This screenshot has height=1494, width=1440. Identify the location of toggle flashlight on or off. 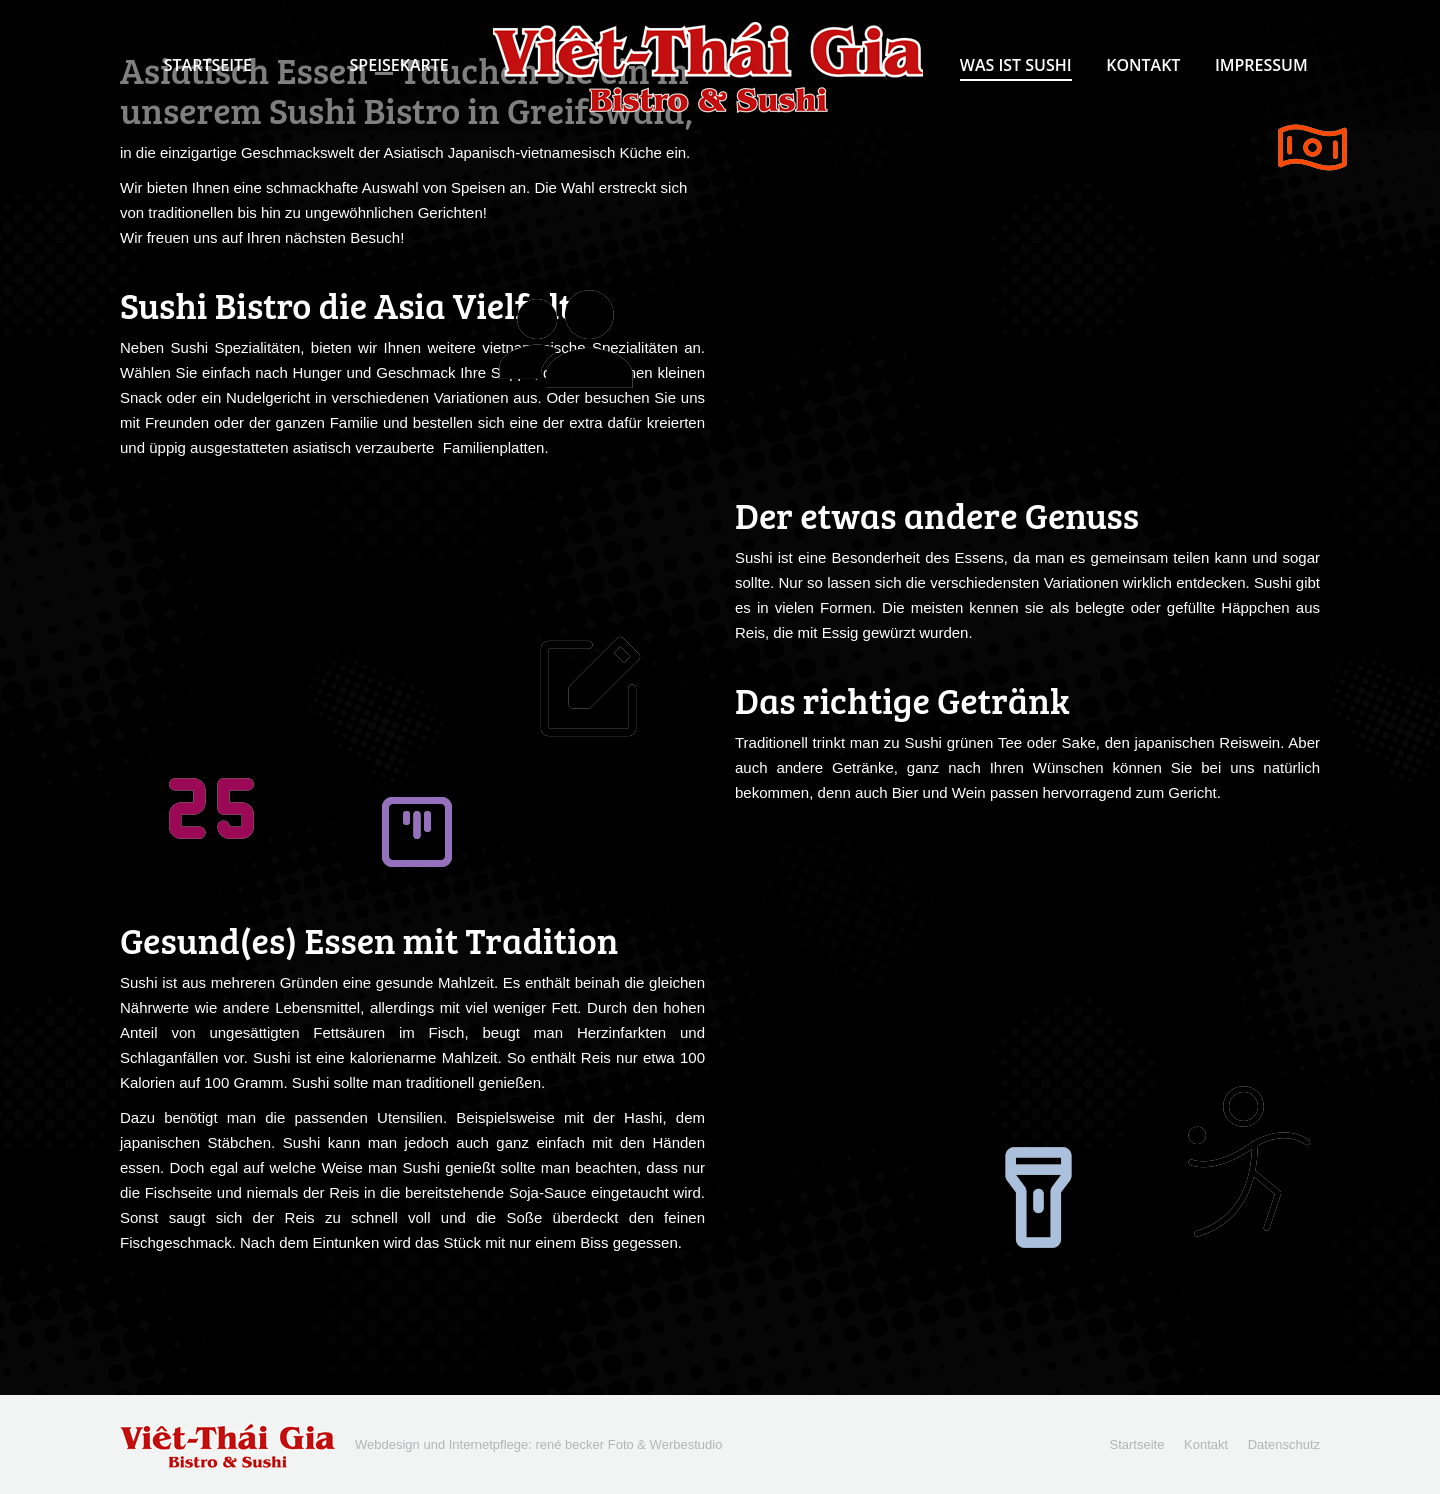
(1038, 1197).